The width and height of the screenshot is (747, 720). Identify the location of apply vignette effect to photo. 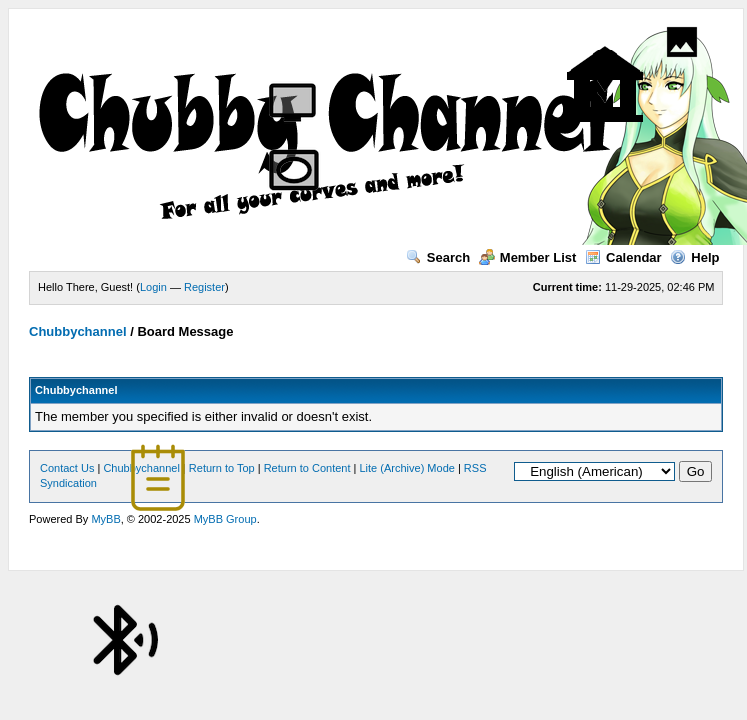
(294, 170).